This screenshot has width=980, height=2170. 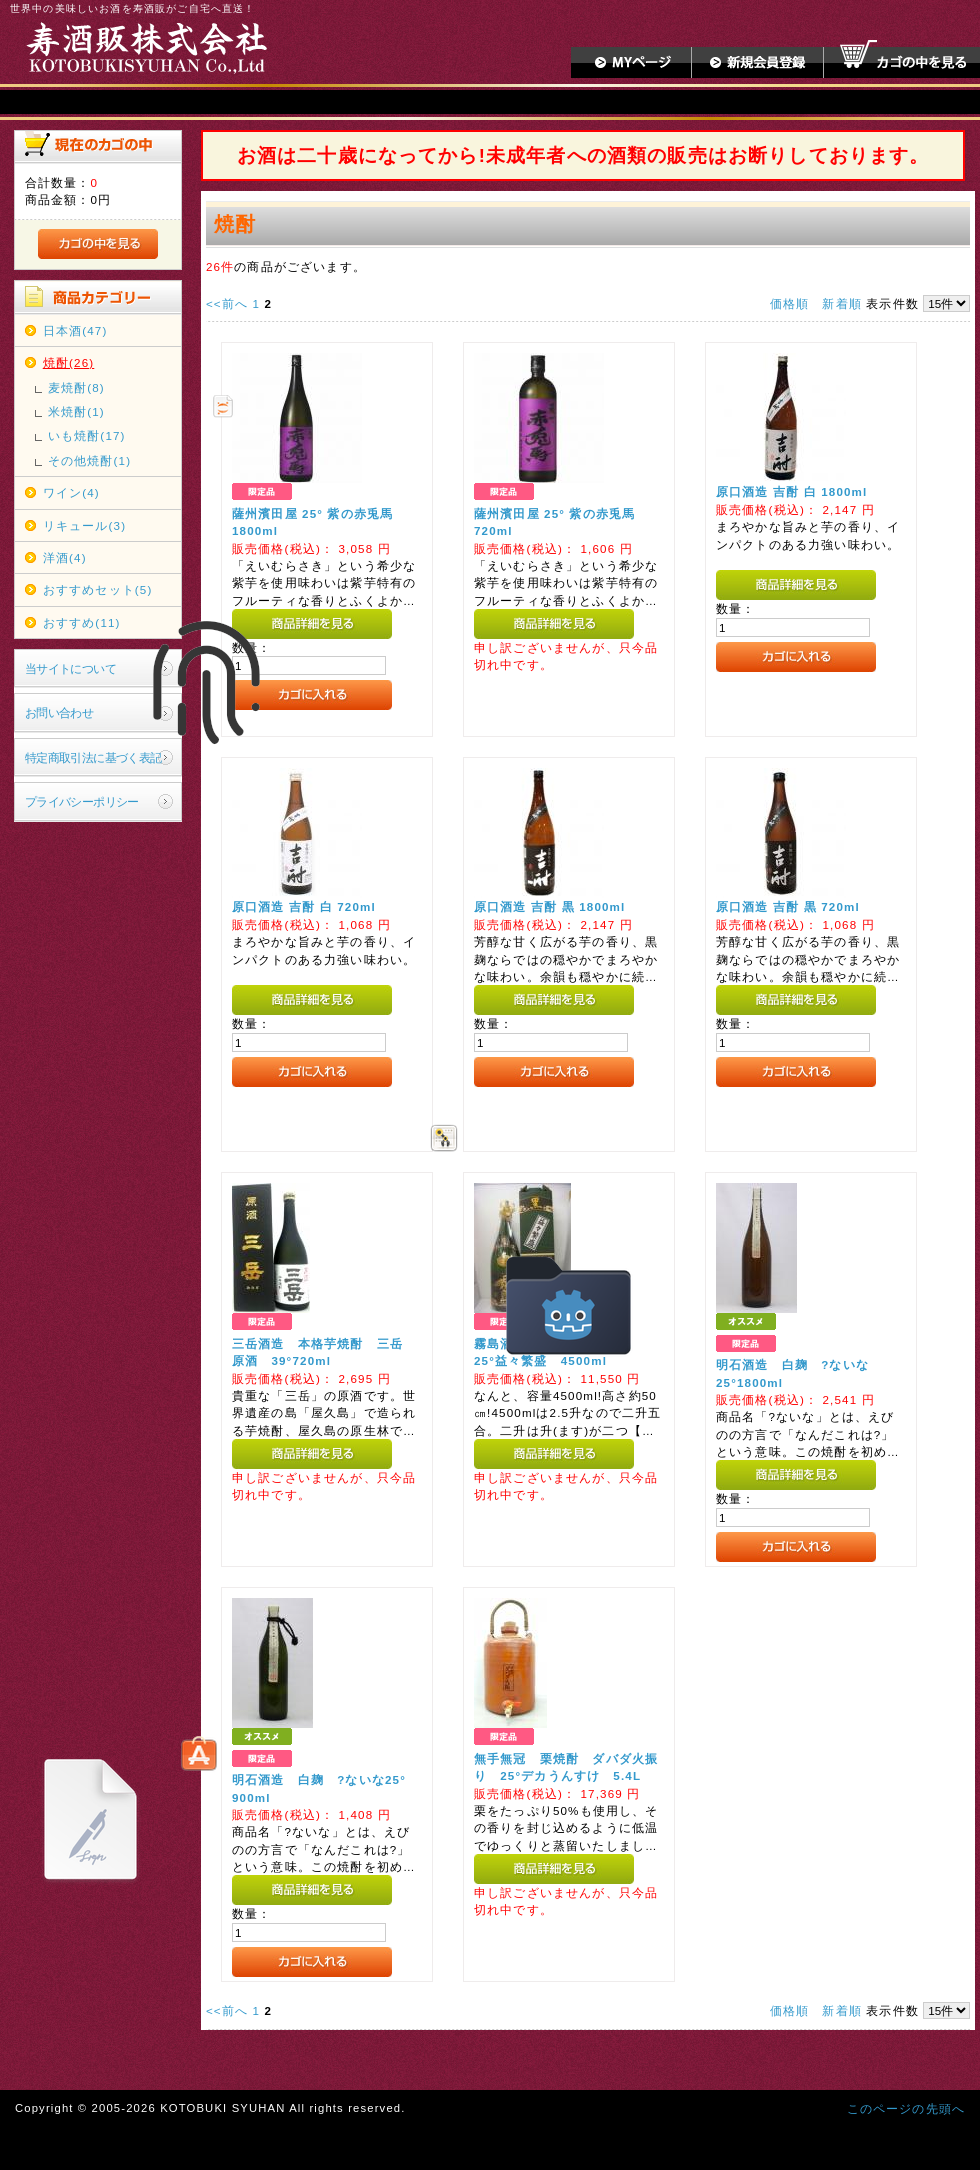 What do you see at coordinates (199, 1755) in the screenshot?
I see `open the software center to browse and install applications` at bounding box center [199, 1755].